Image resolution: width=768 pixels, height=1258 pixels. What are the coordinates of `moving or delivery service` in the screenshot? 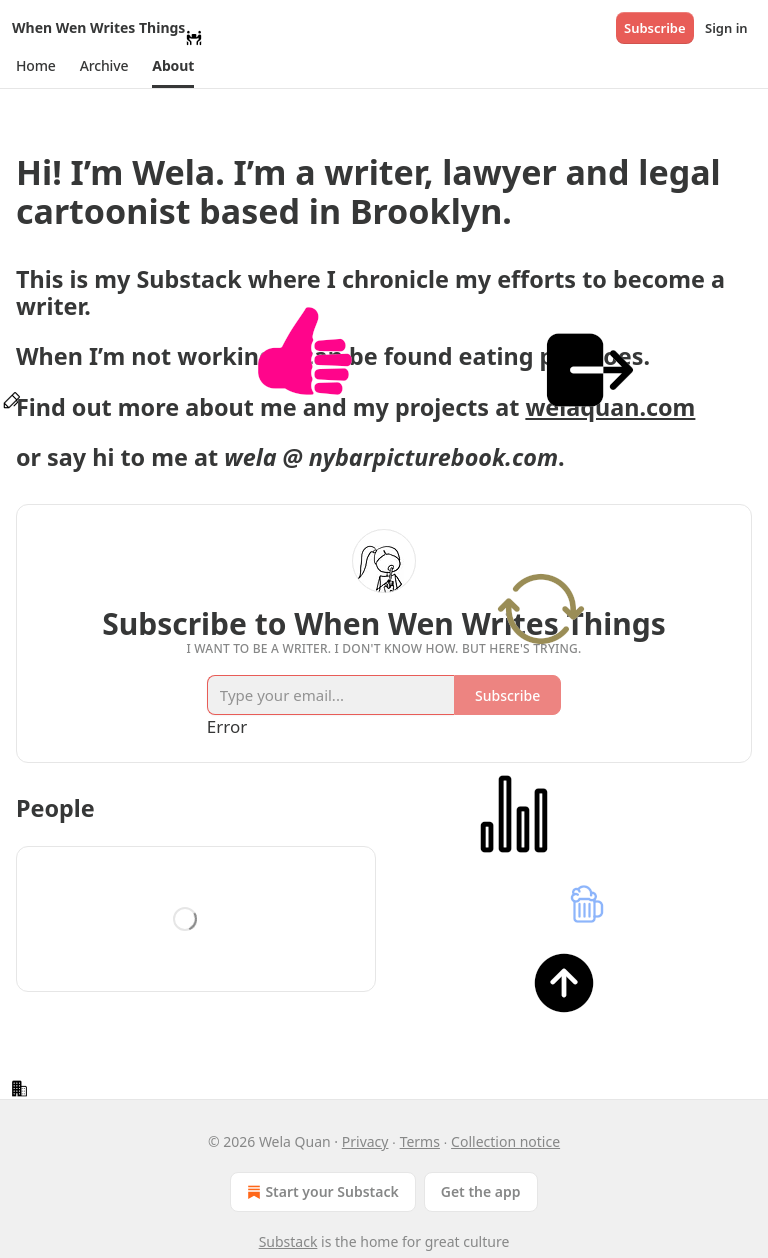 It's located at (194, 38).